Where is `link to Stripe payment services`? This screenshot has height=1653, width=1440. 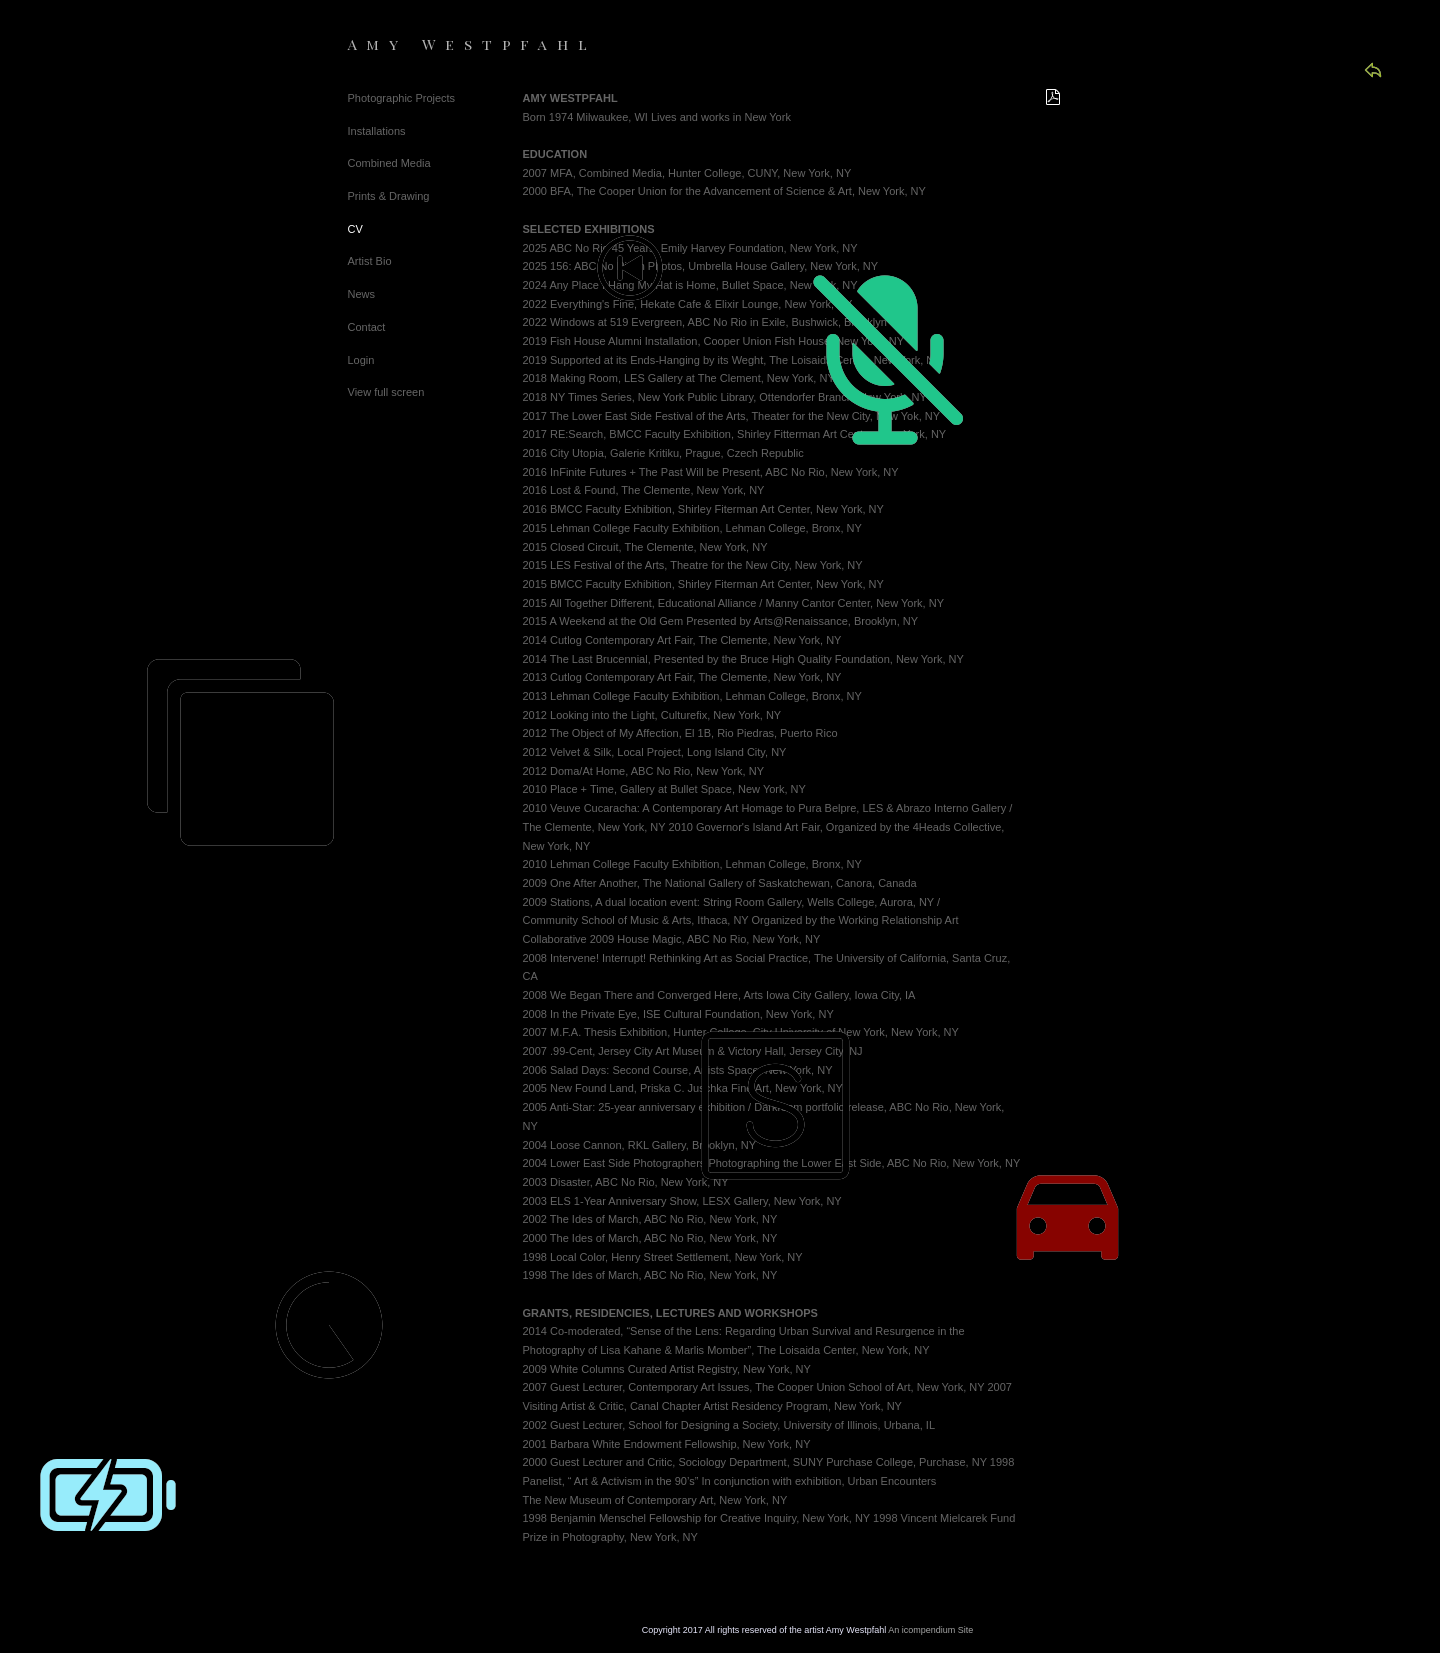
link to Stripe payment services is located at coordinates (775, 1105).